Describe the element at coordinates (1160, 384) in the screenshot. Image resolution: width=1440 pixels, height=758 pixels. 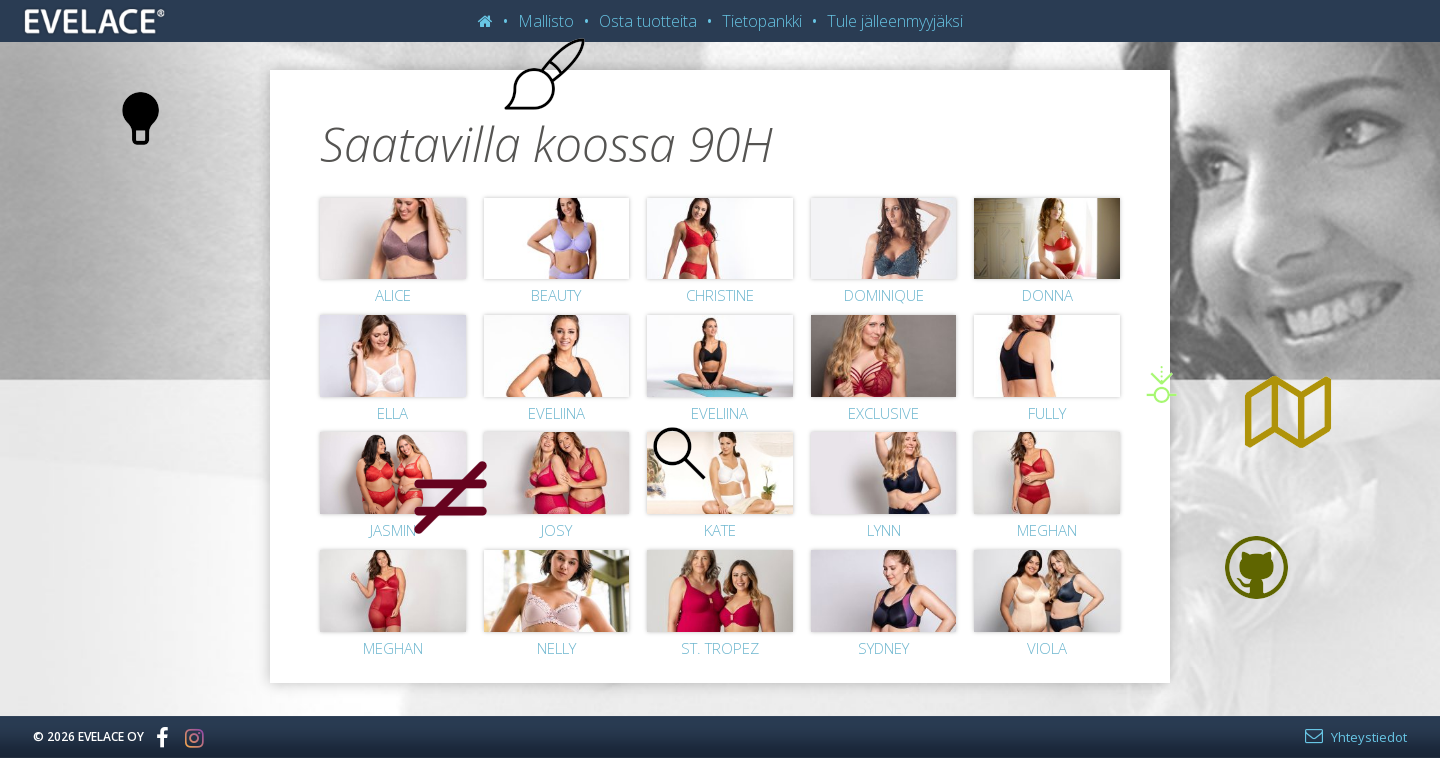
I see `fetch changes from remote repository` at that location.